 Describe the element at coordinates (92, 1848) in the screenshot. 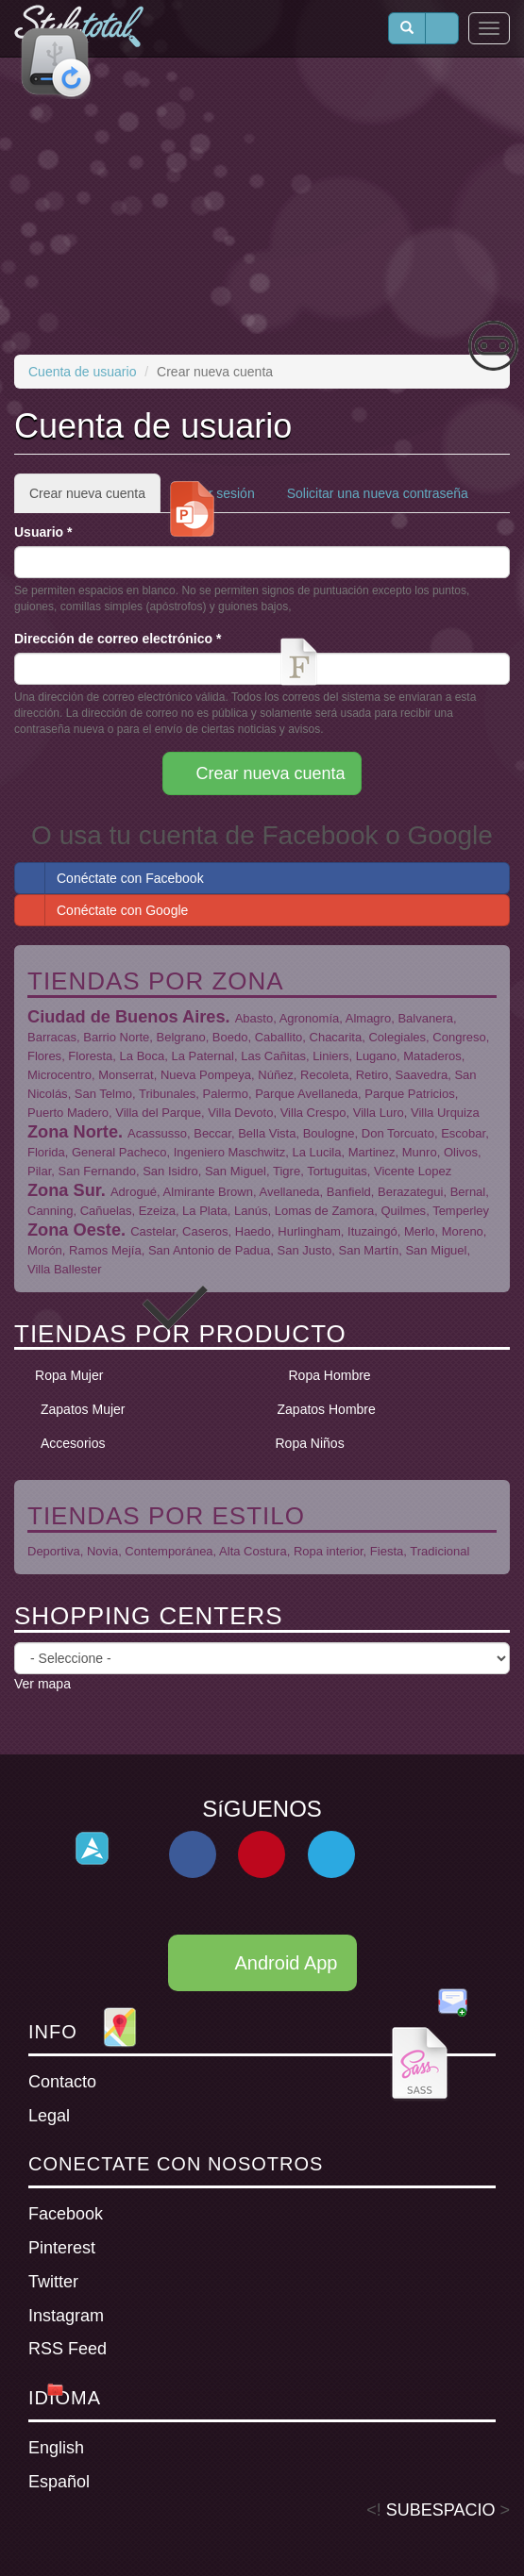

I see `launch the artix linux application` at that location.